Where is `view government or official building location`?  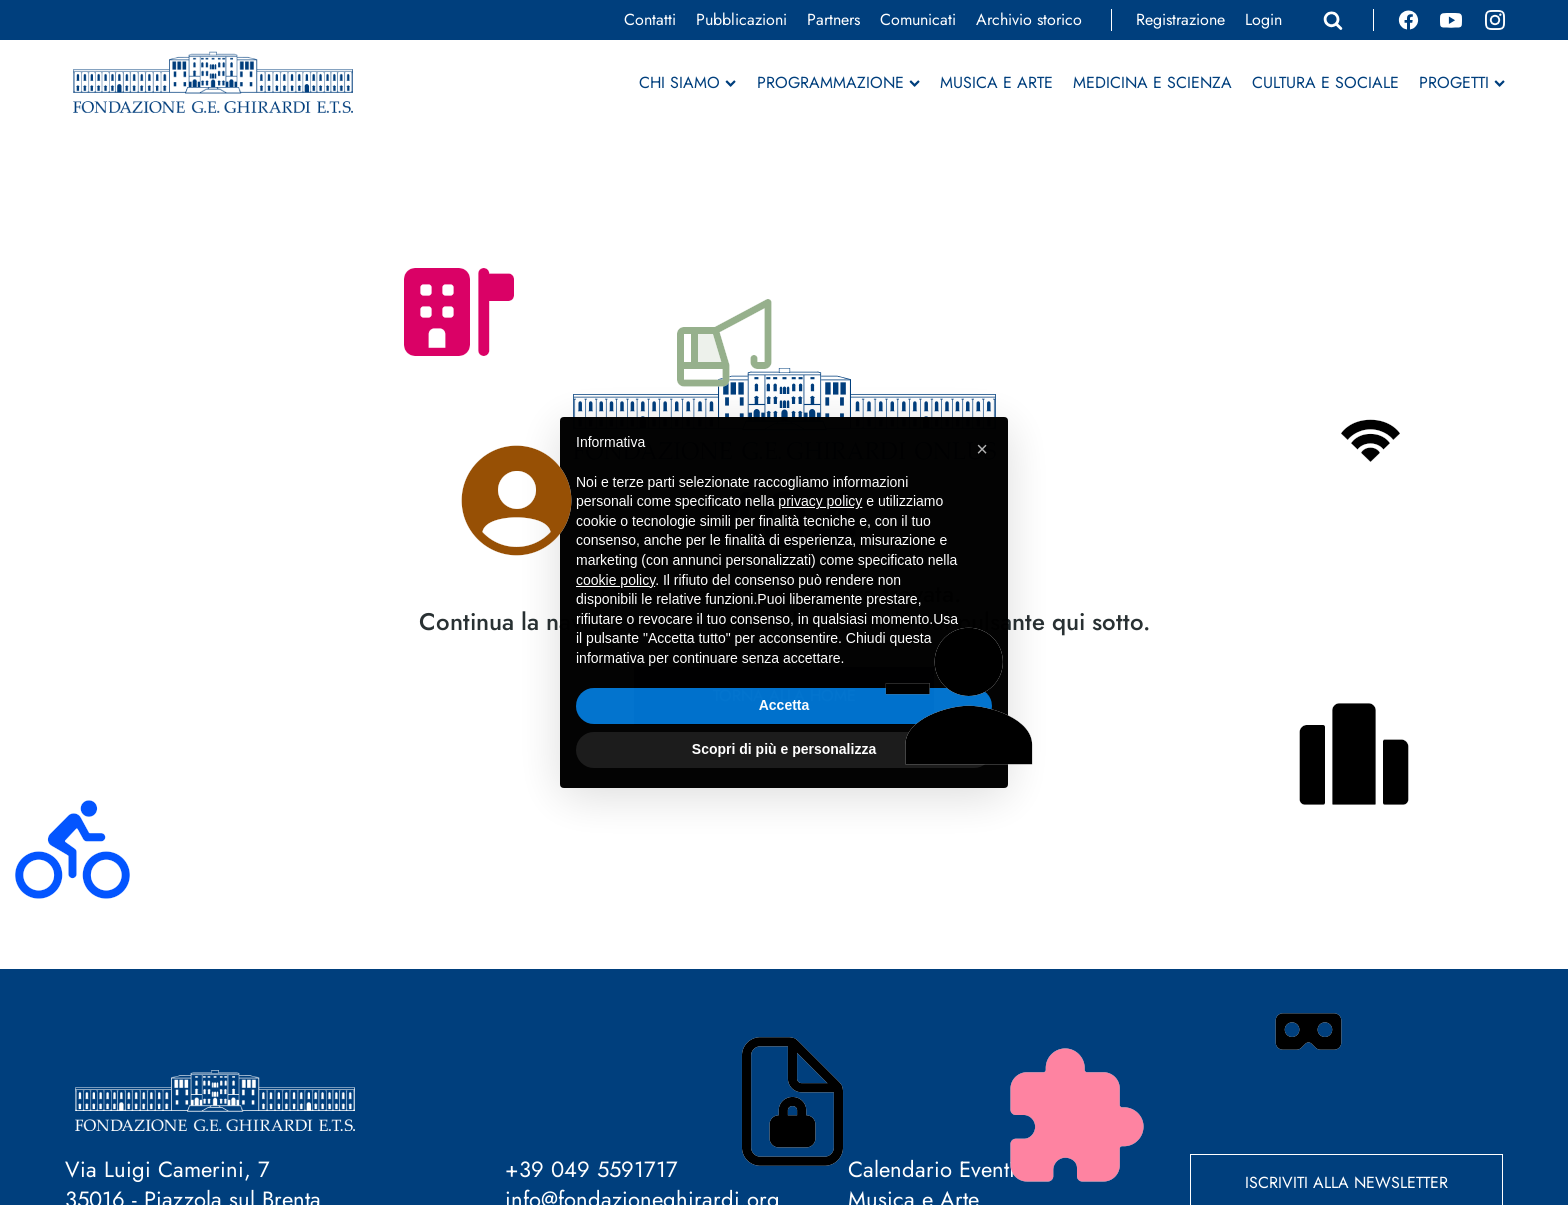 view government or official building location is located at coordinates (459, 312).